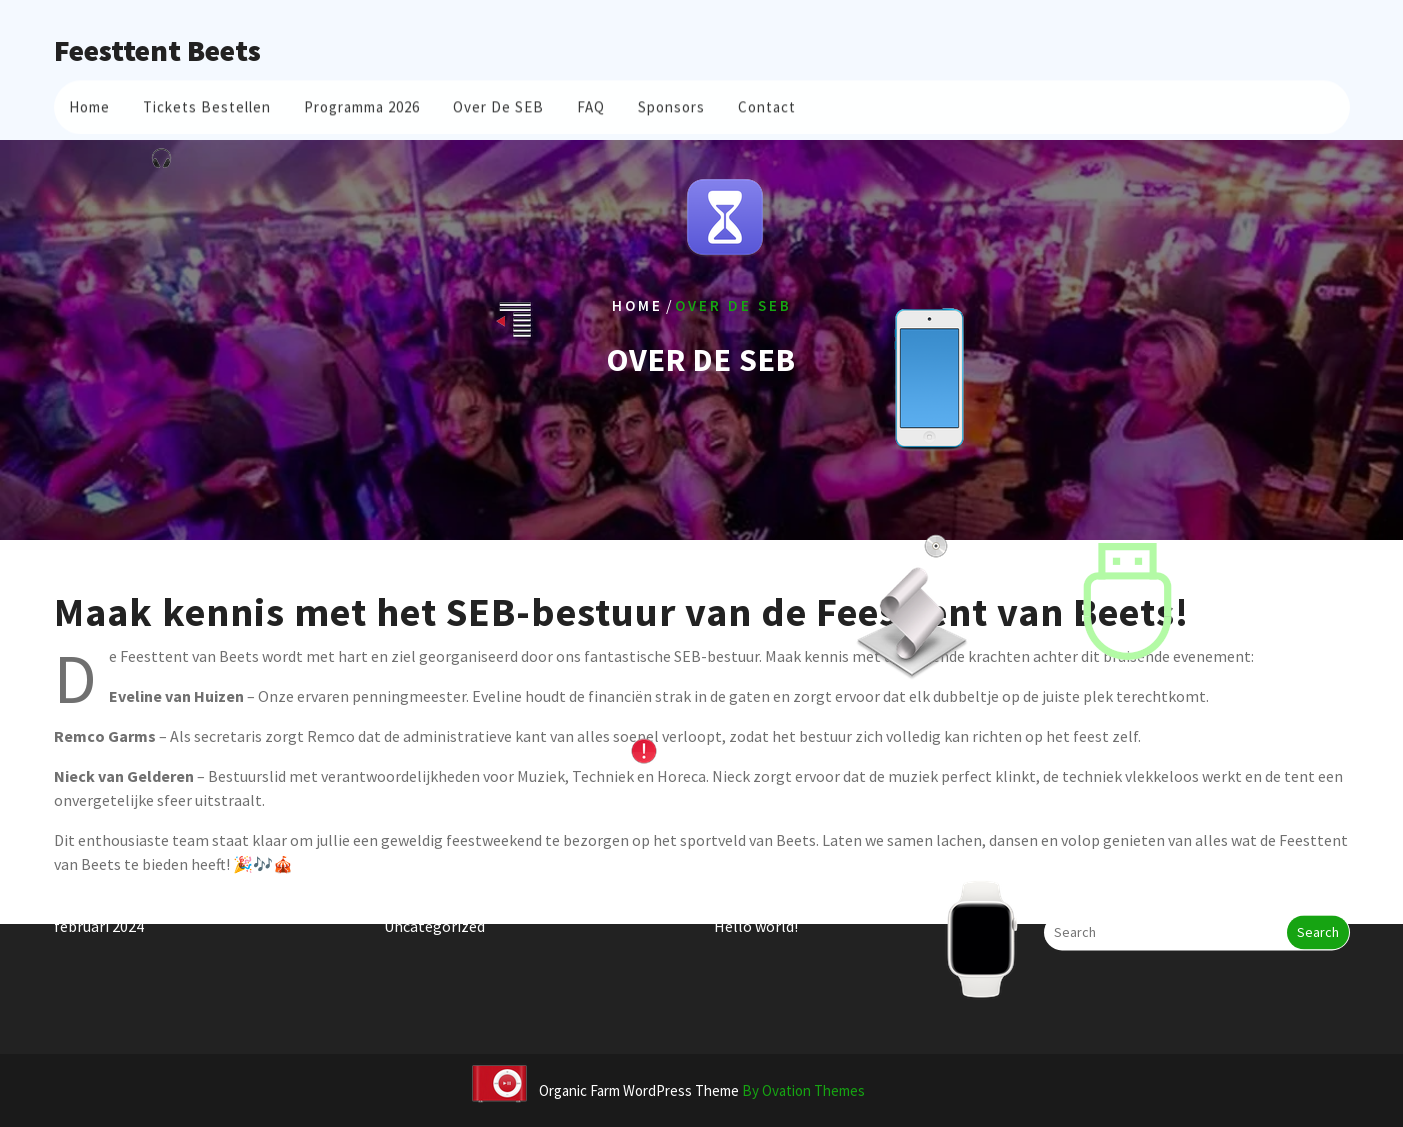 This screenshot has height=1127, width=1403. What do you see at coordinates (936, 546) in the screenshot?
I see `indicates a rewritable DVD disc drive` at bounding box center [936, 546].